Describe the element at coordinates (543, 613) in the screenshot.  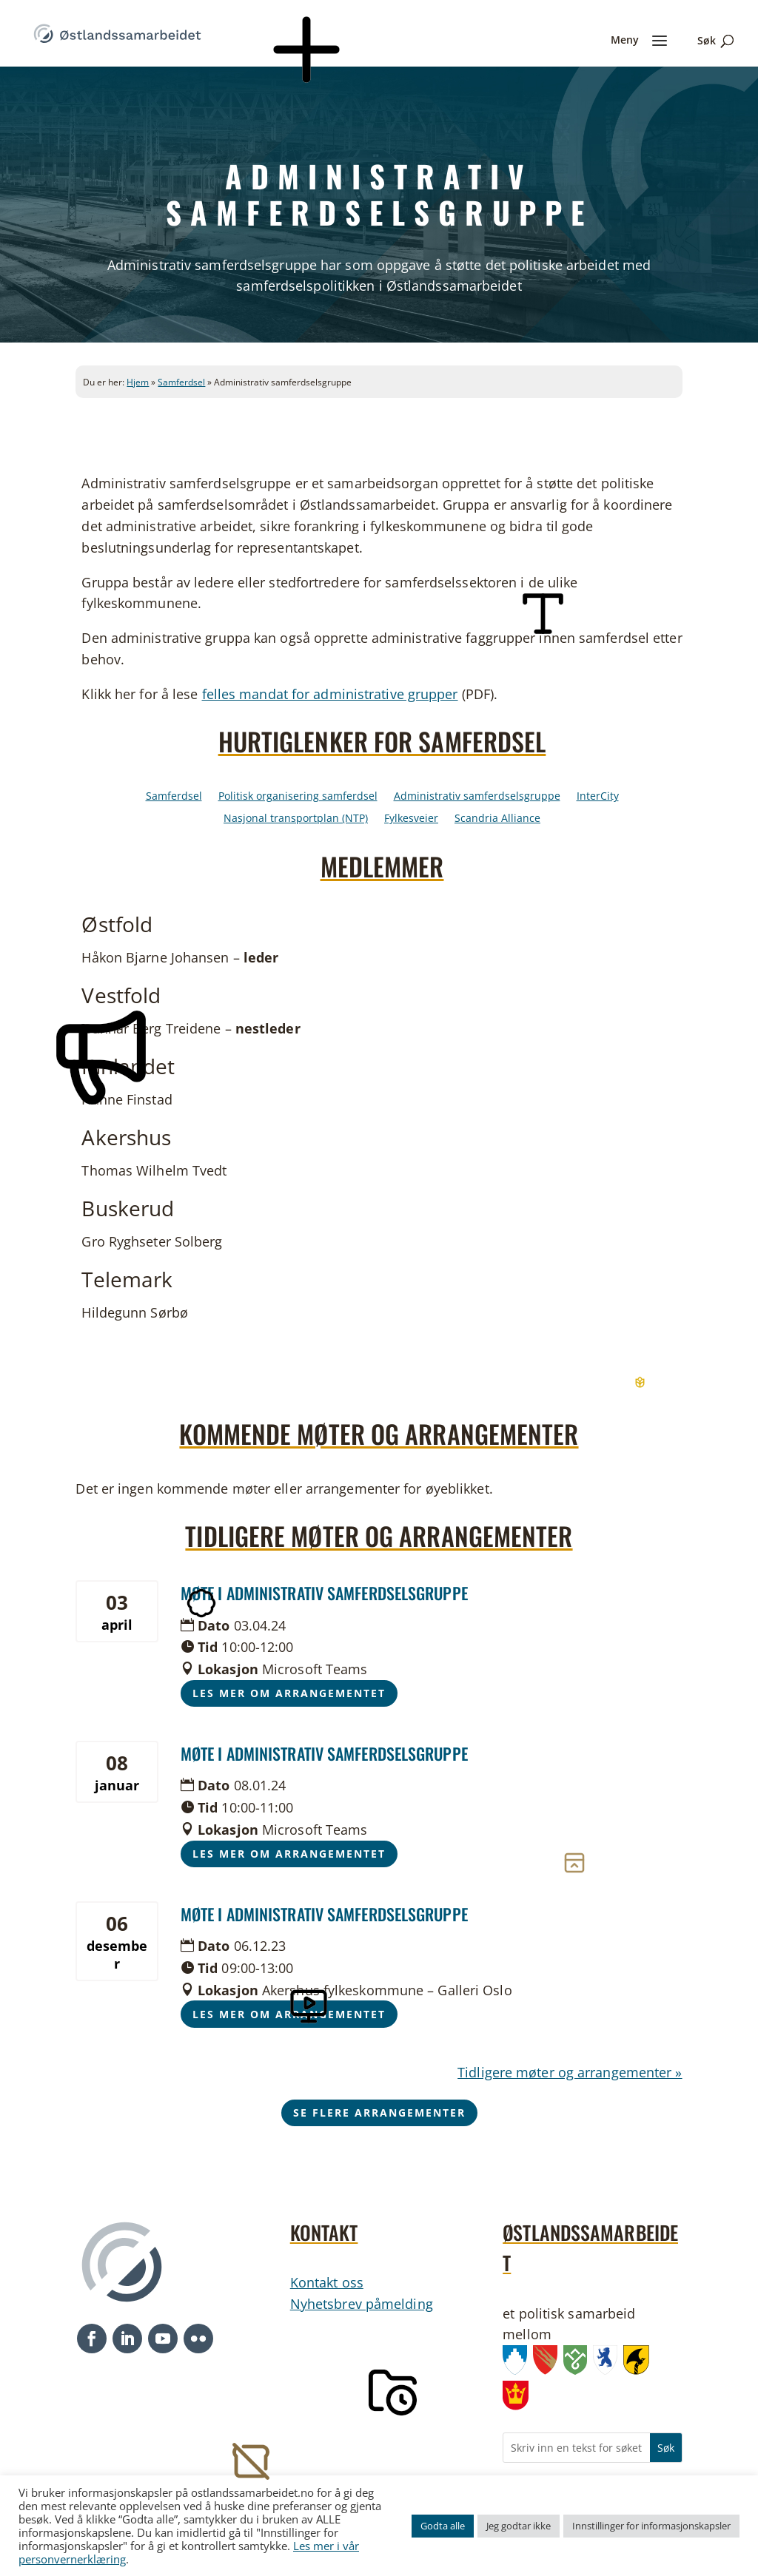
I see `access text formatting options` at that location.